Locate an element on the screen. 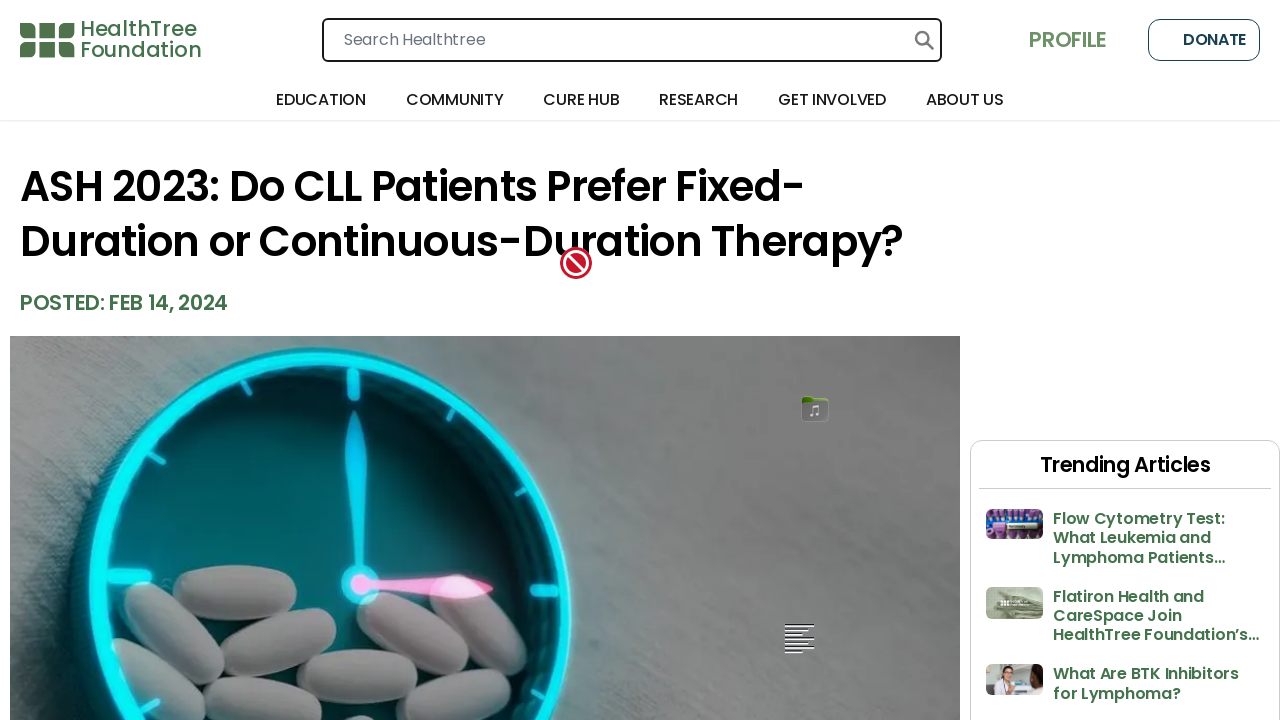 The height and width of the screenshot is (720, 1280). delete selected email message is located at coordinates (576, 263).